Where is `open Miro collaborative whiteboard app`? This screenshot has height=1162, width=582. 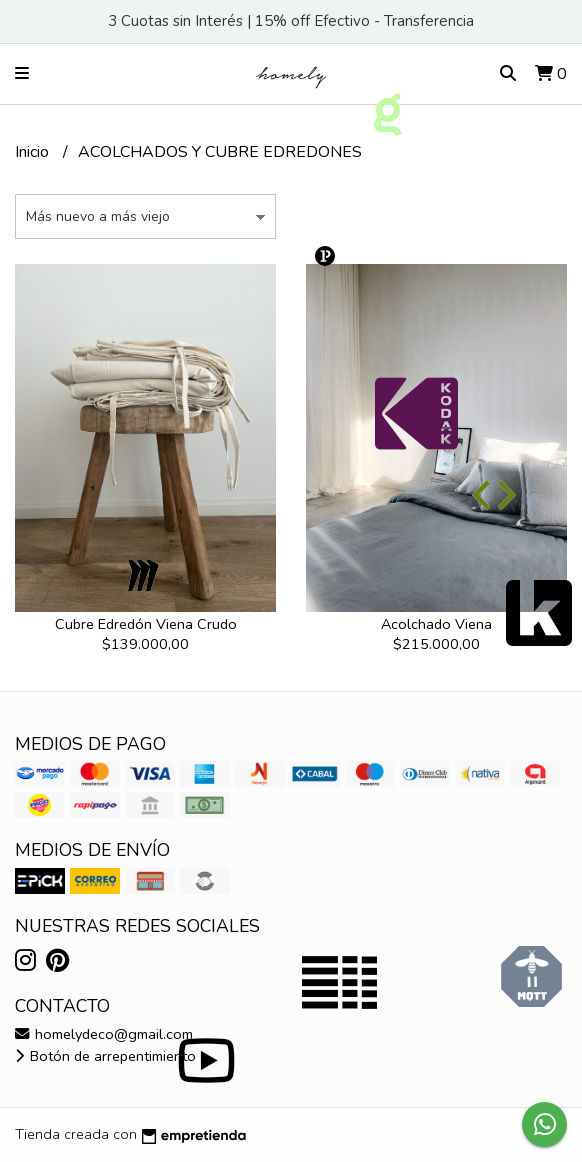 open Miro collaborative whiteboard app is located at coordinates (143, 575).